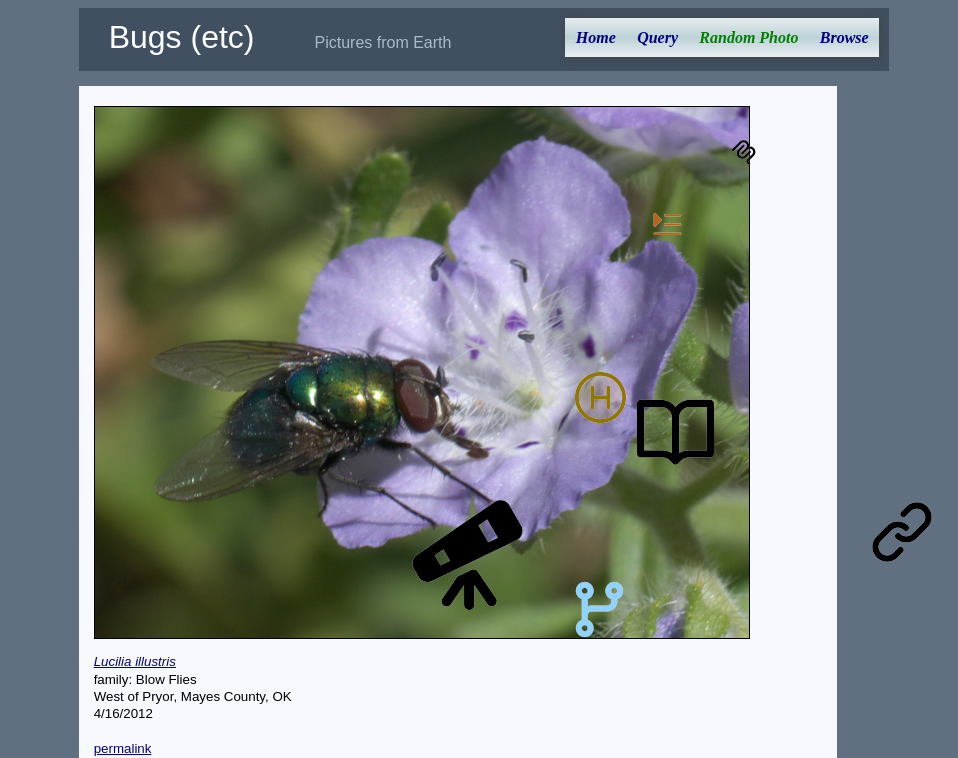  What do you see at coordinates (467, 554) in the screenshot?
I see `explore or discover new content` at bounding box center [467, 554].